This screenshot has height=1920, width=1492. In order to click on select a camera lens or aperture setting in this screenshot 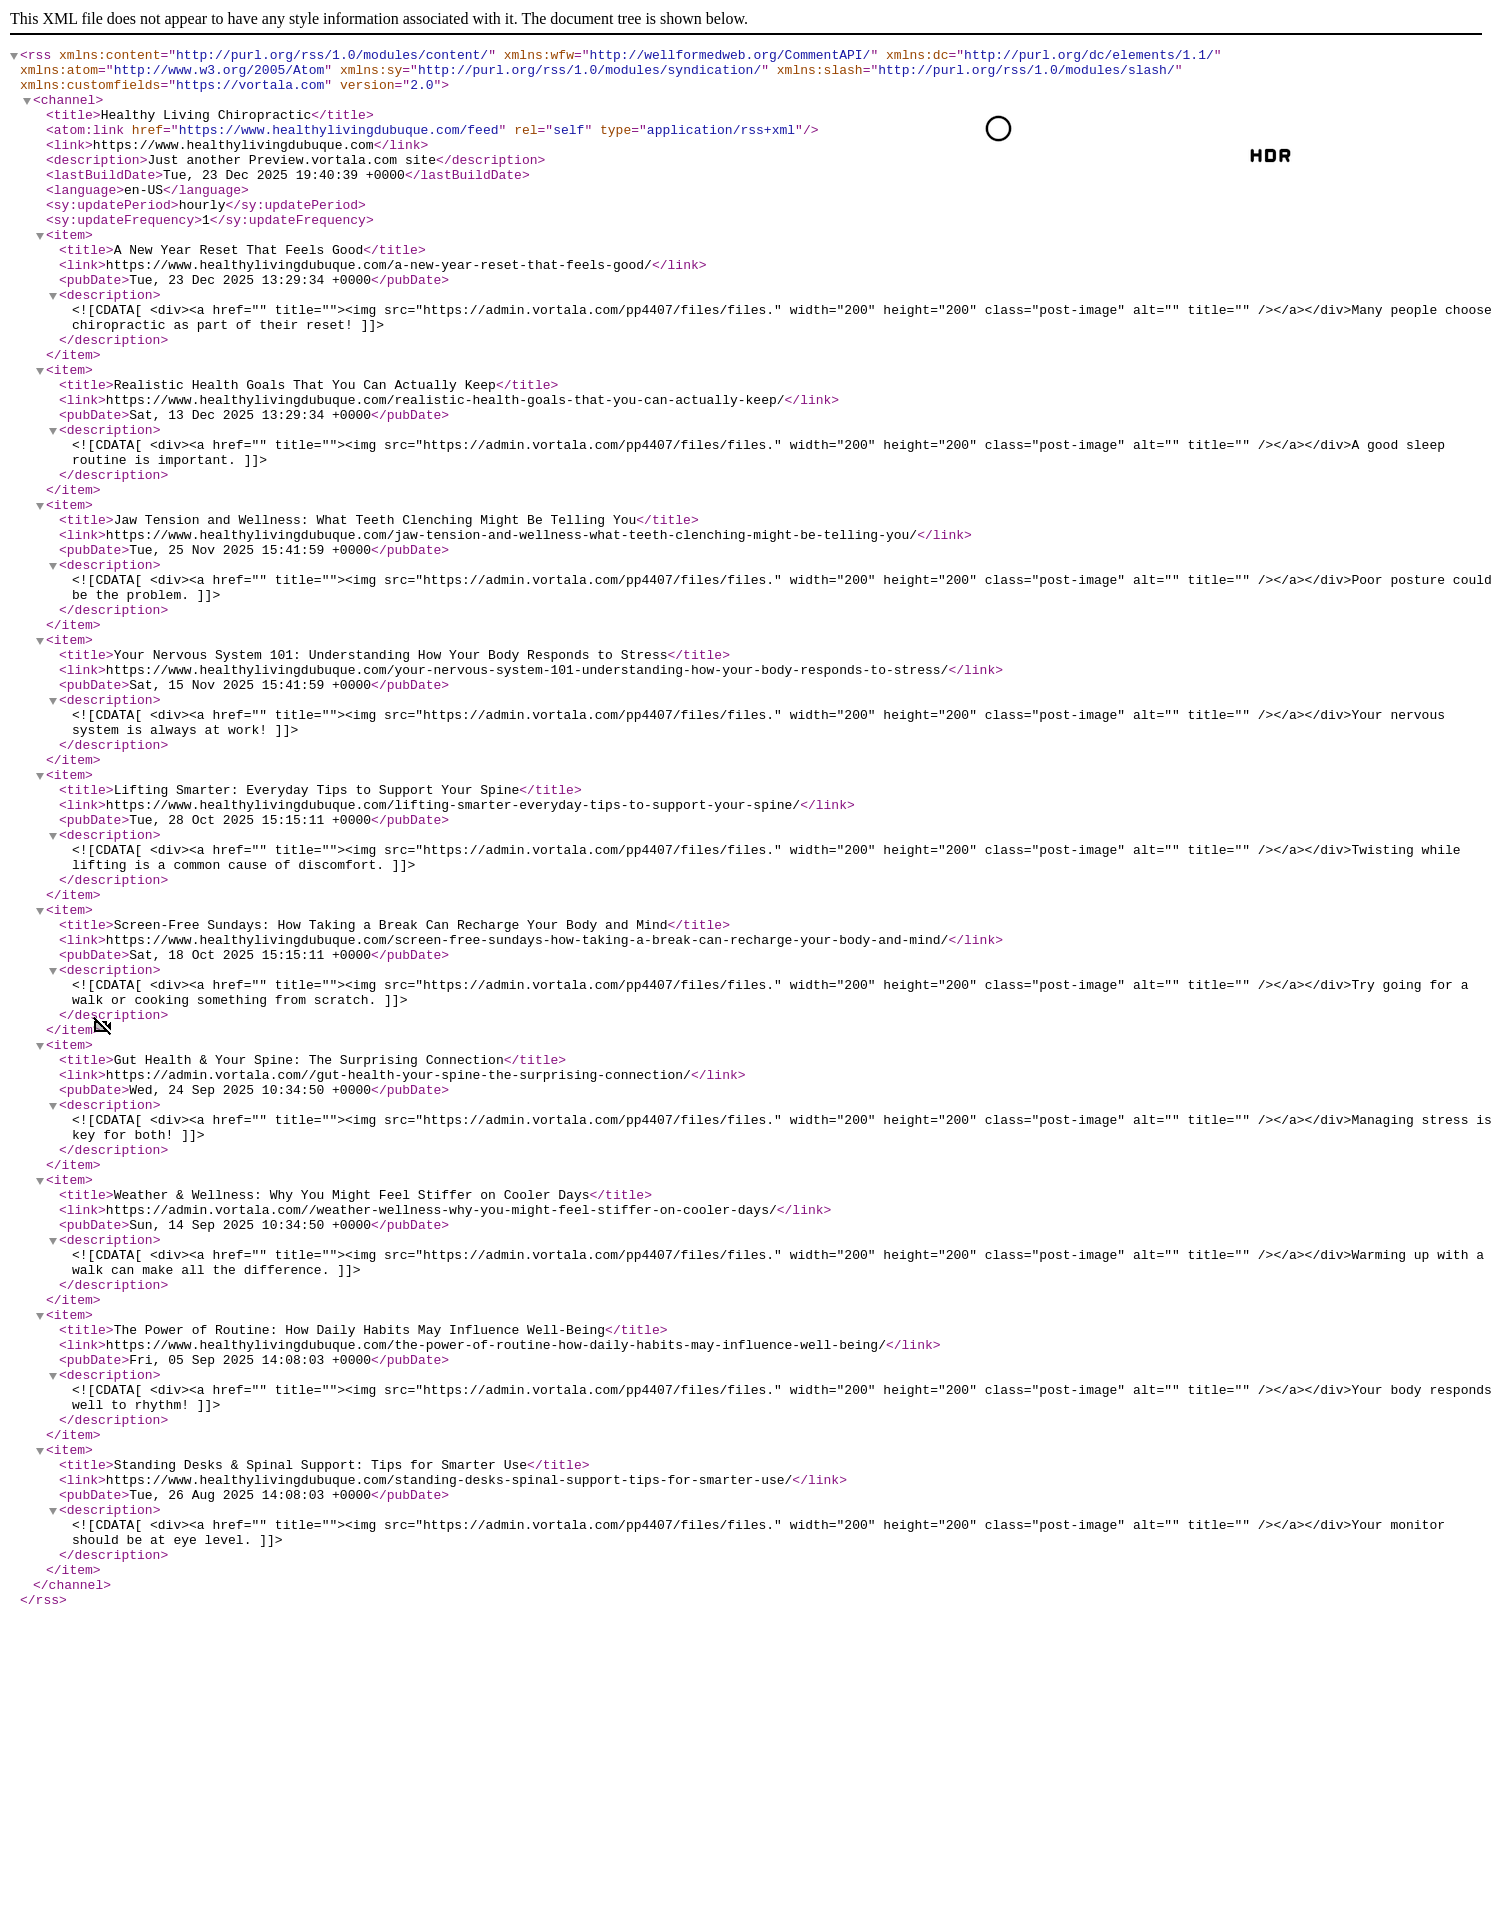, I will do `click(998, 128)`.